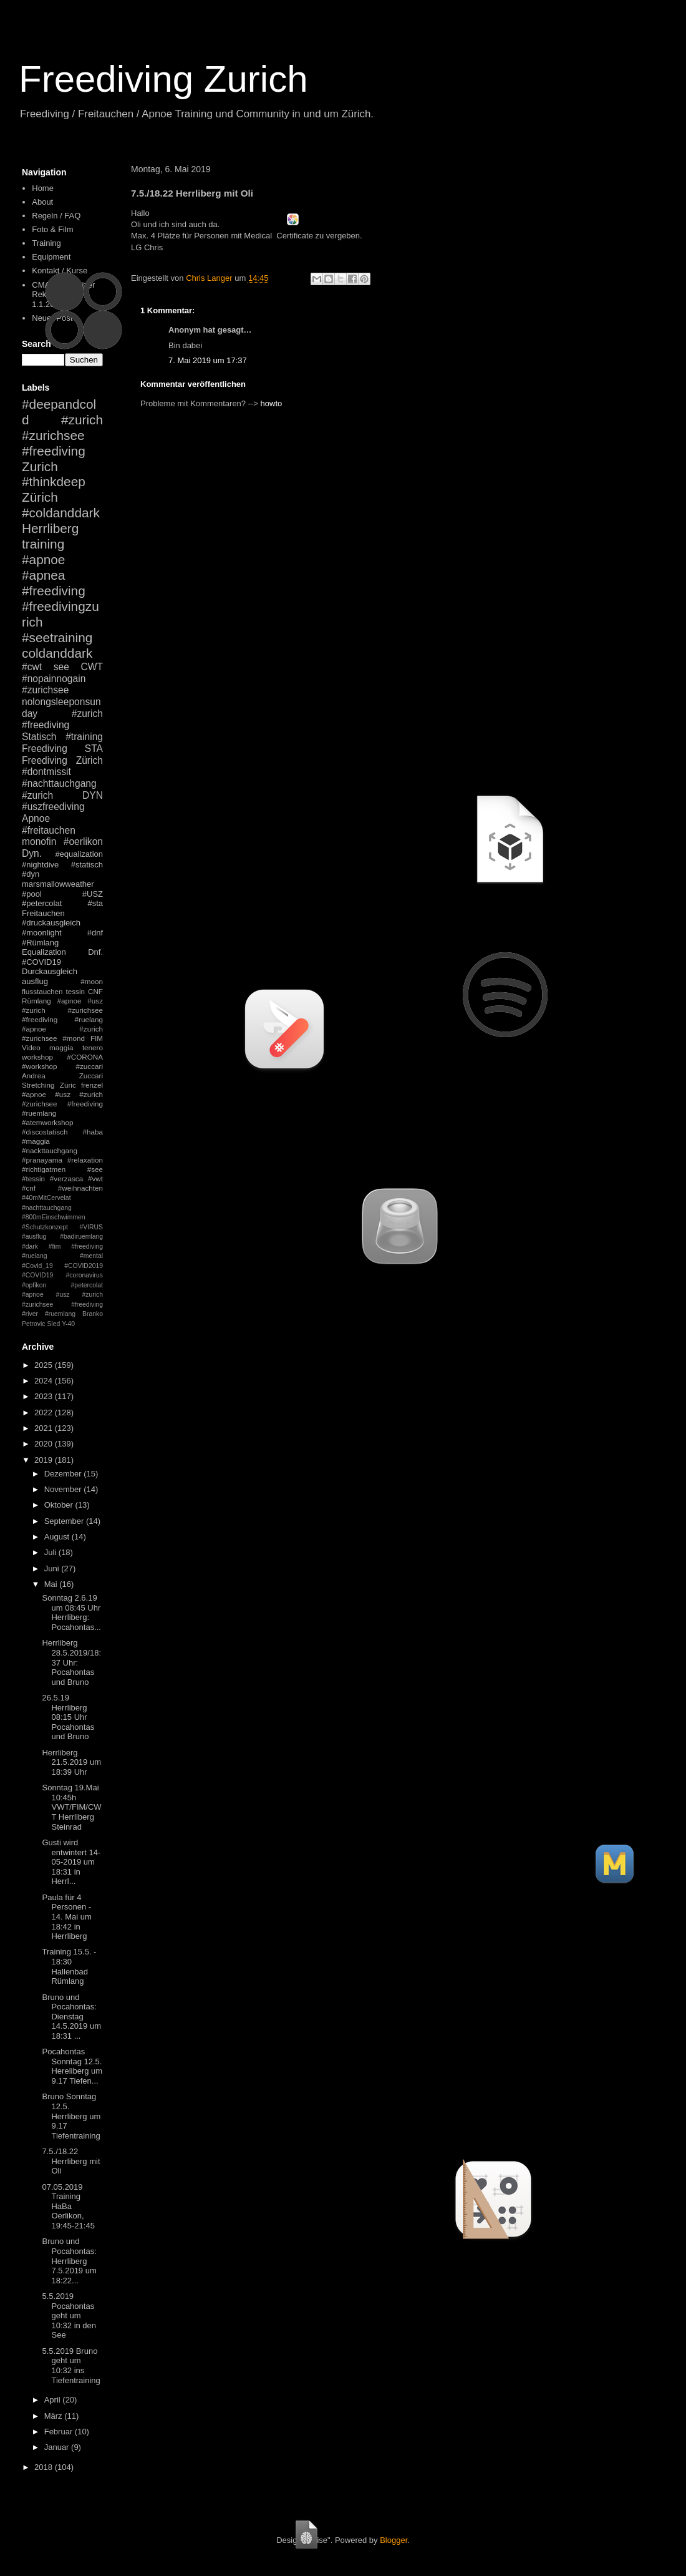 This screenshot has height=2576, width=686. I want to click on open preview app to view images and PDFs, so click(400, 1226).